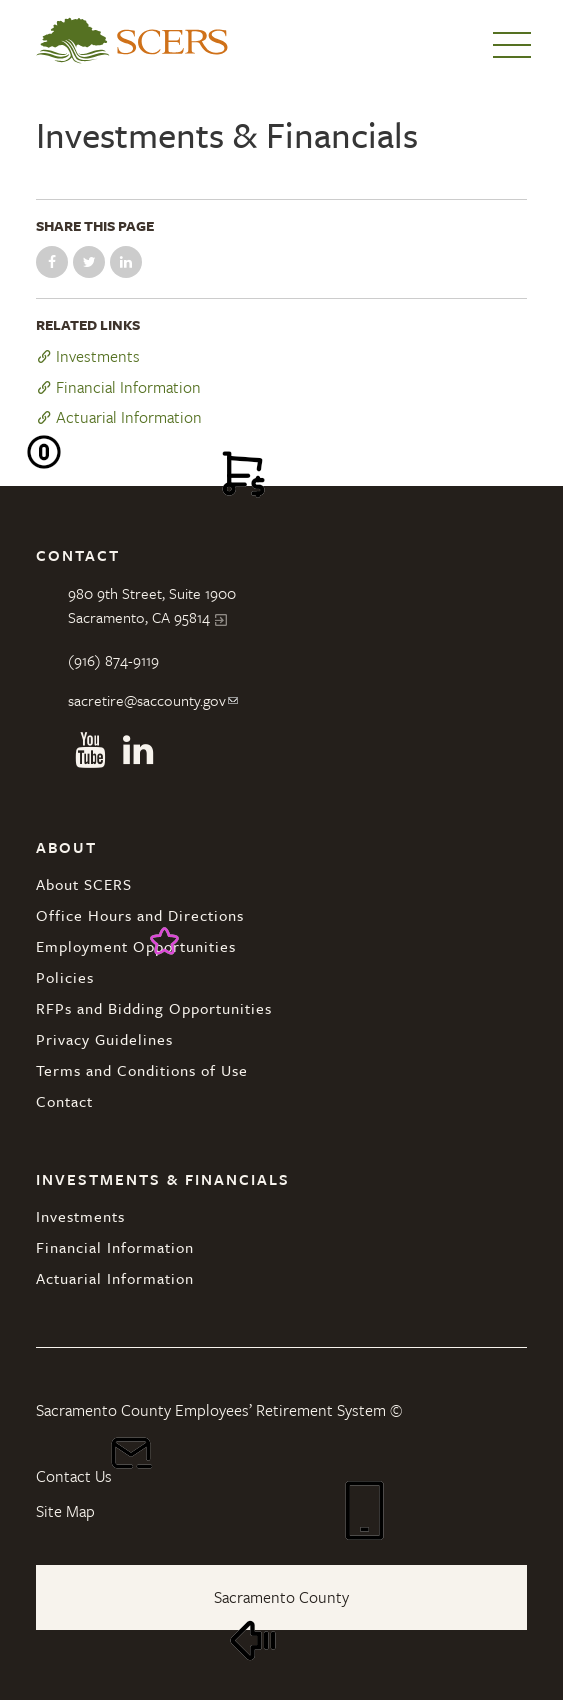 The width and height of the screenshot is (563, 1700). Describe the element at coordinates (362, 1510) in the screenshot. I see `indicates mobile device or smartphone` at that location.